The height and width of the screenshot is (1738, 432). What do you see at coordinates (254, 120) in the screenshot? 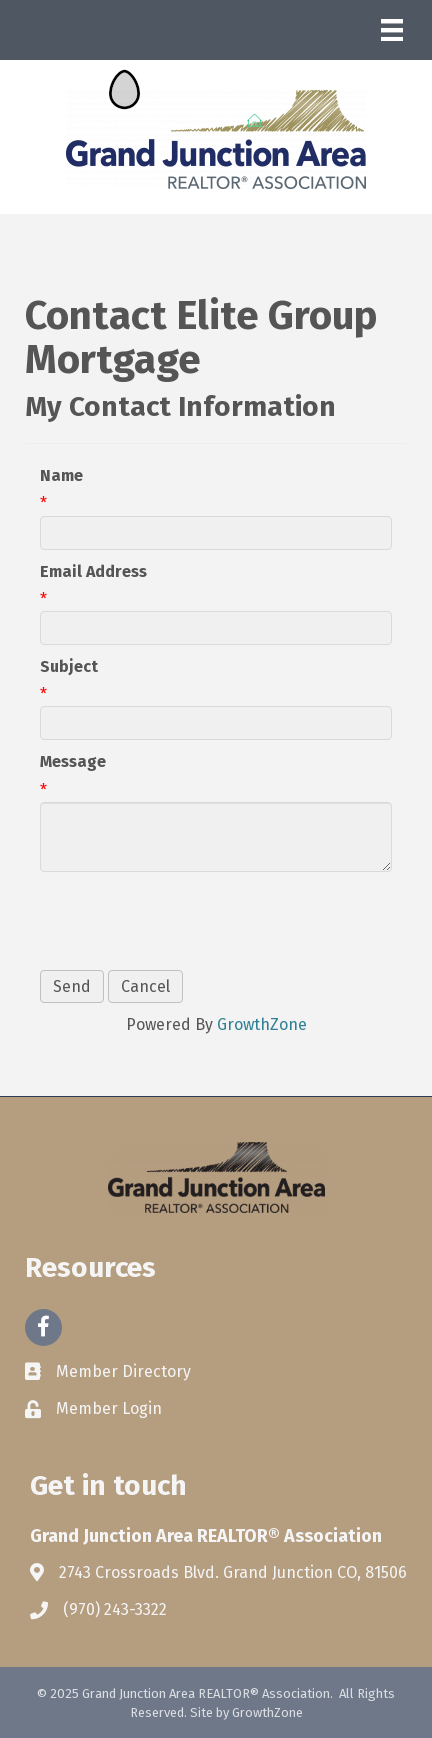
I see `navigate to home screen` at bounding box center [254, 120].